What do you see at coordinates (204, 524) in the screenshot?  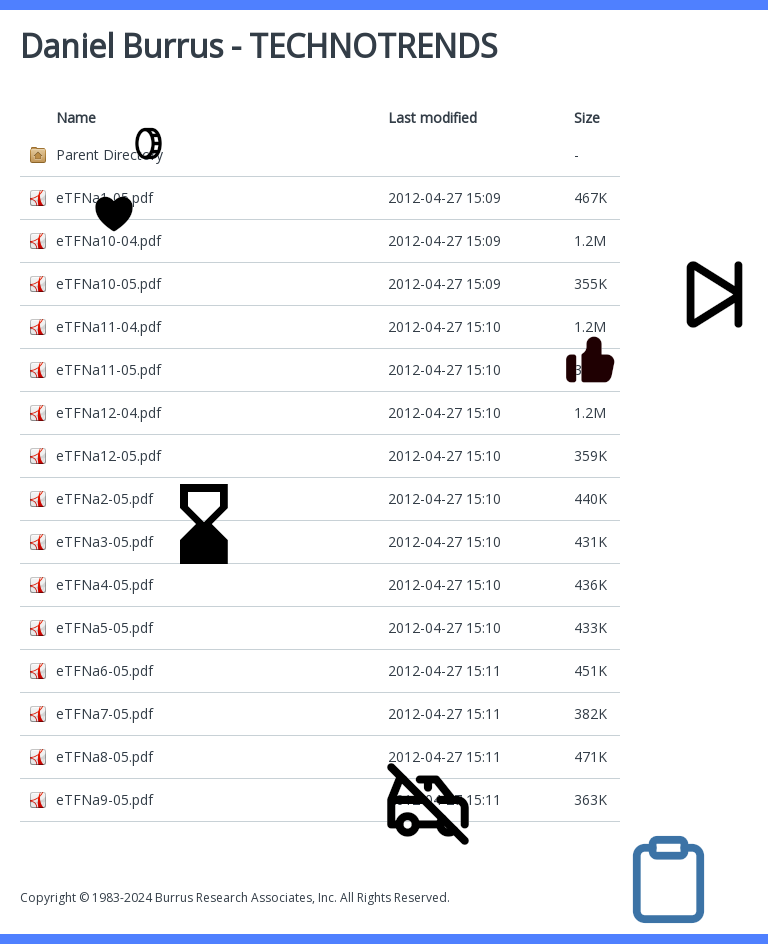 I see `indicates time remaining or process nearing completion` at bounding box center [204, 524].